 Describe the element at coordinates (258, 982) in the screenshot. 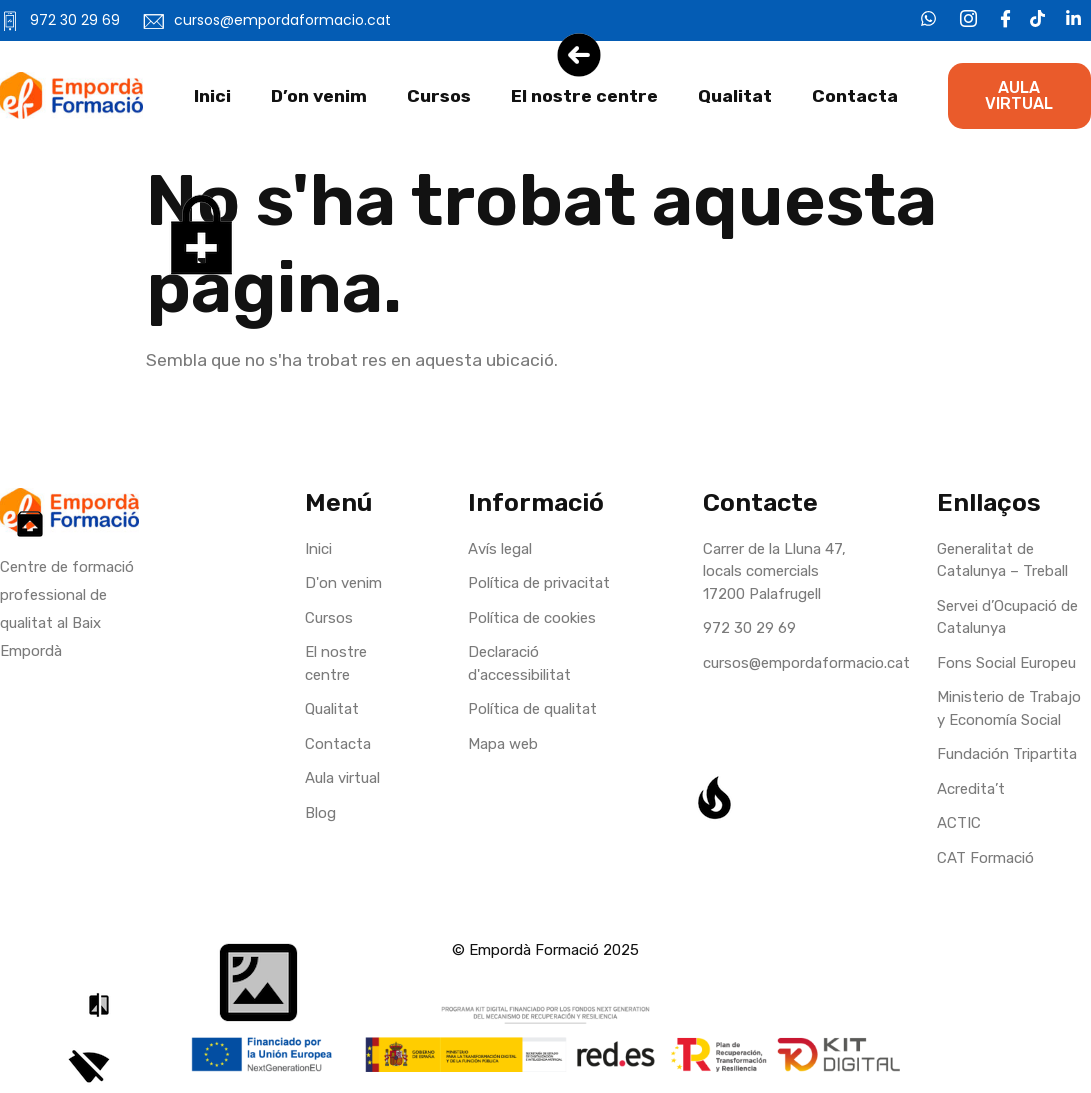

I see `switch to satellite map view` at that location.